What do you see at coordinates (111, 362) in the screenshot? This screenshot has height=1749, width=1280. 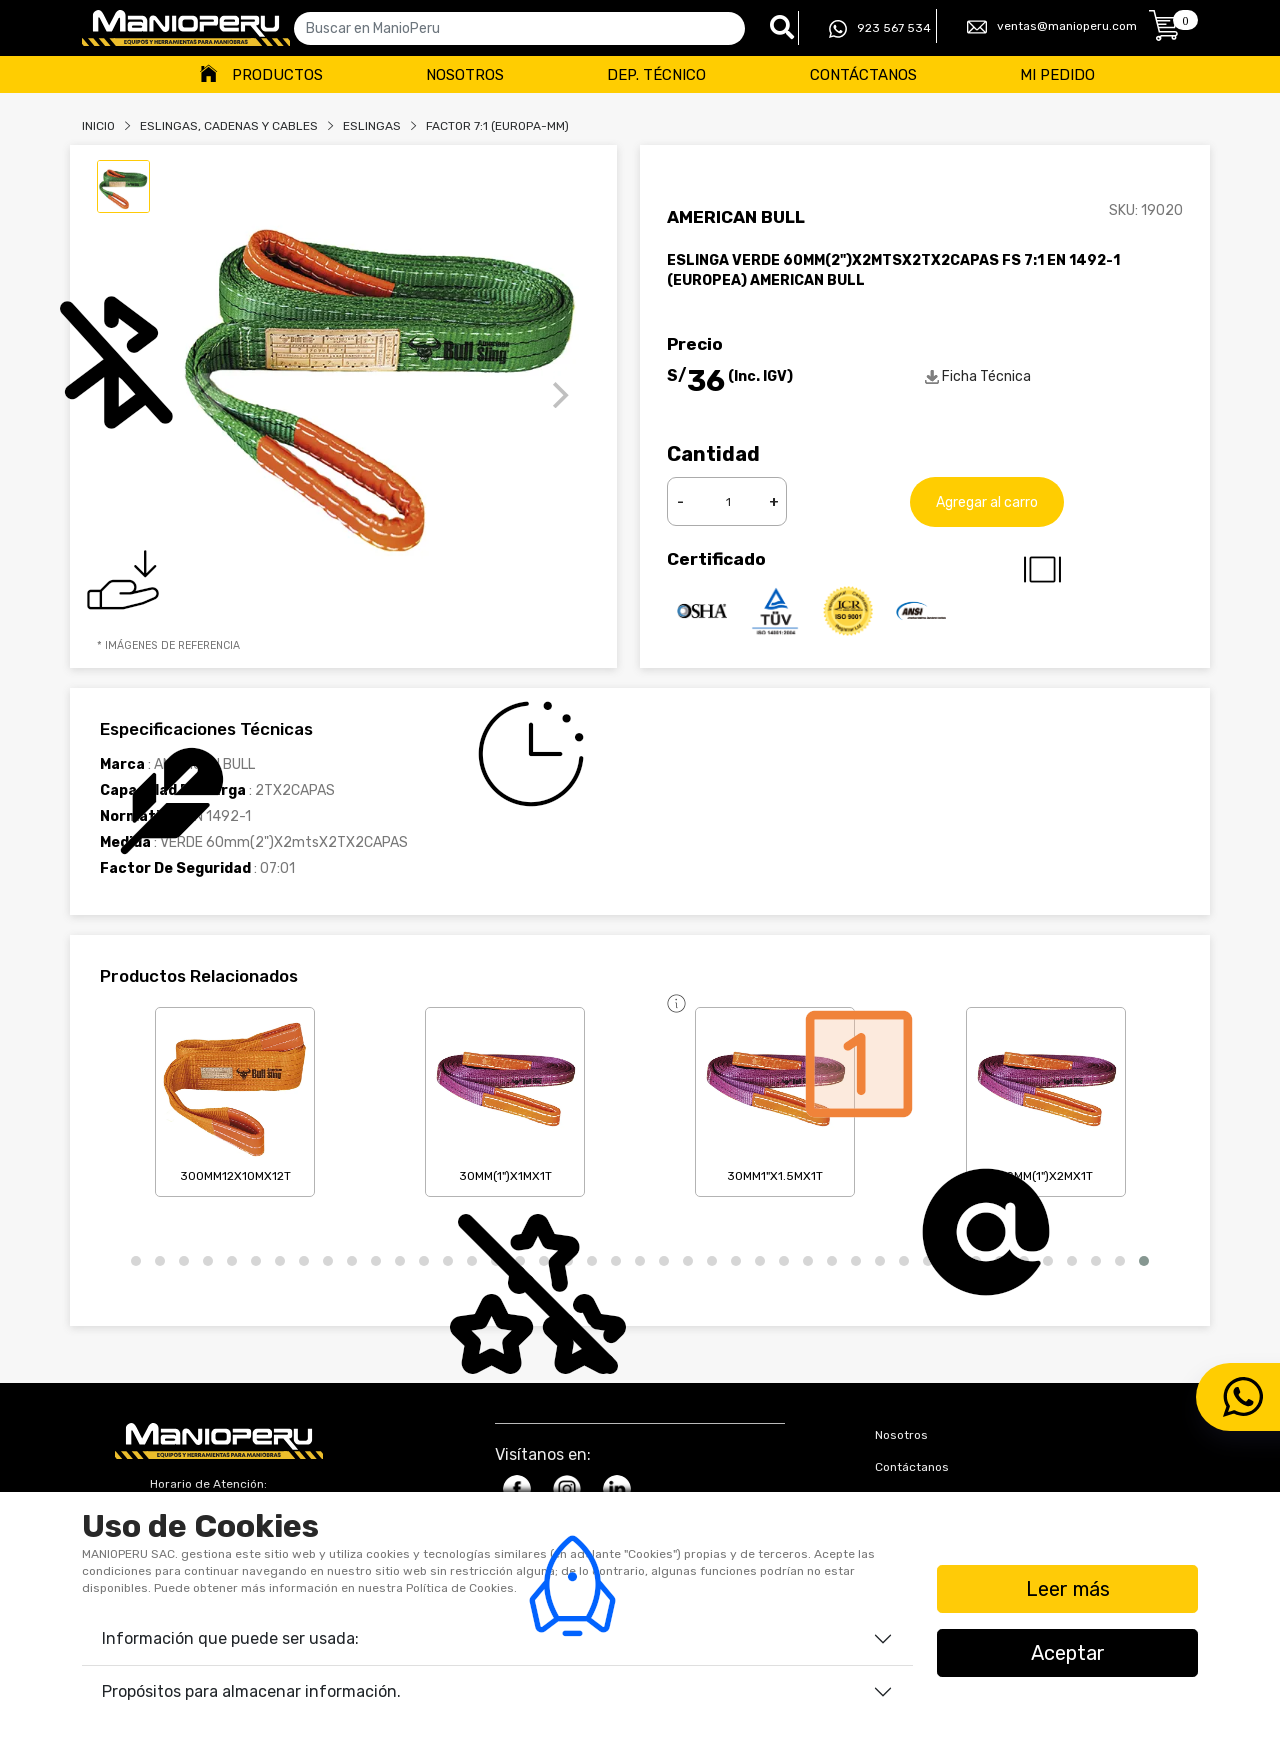 I see `bluetooth is disabled or turned off` at bounding box center [111, 362].